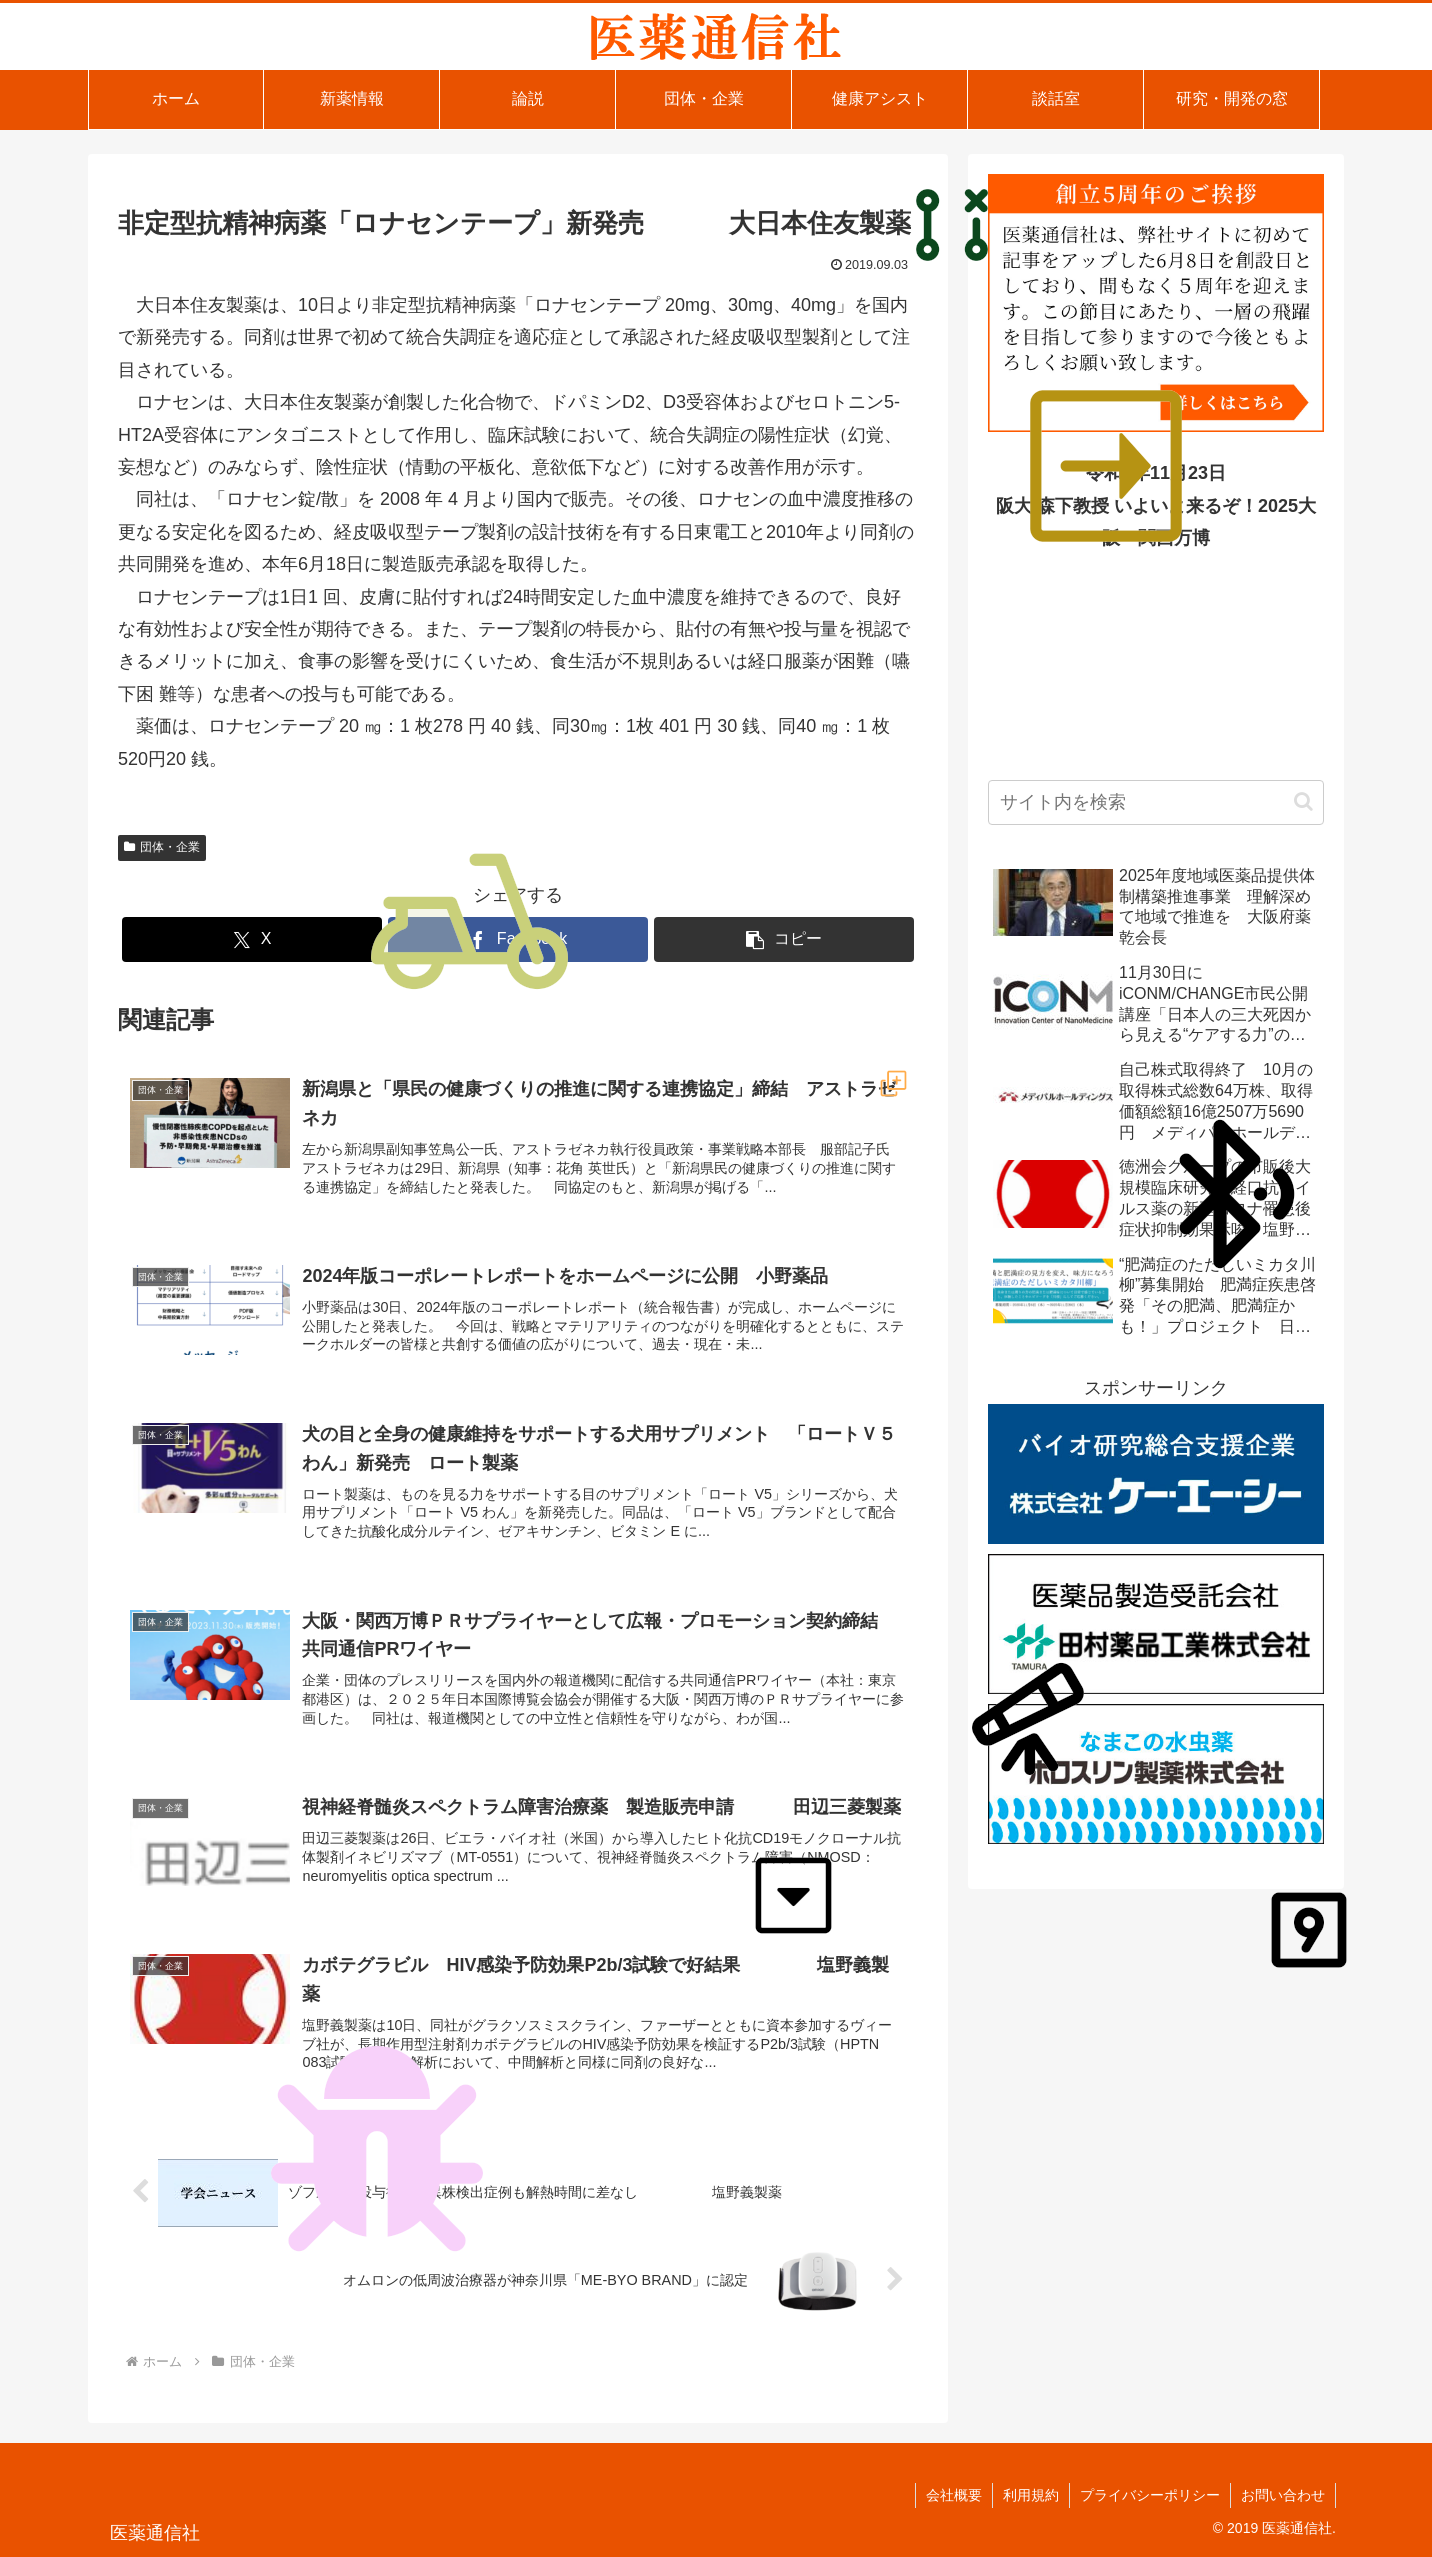 This screenshot has width=1432, height=2557. I want to click on report a bug or issue, so click(377, 2152).